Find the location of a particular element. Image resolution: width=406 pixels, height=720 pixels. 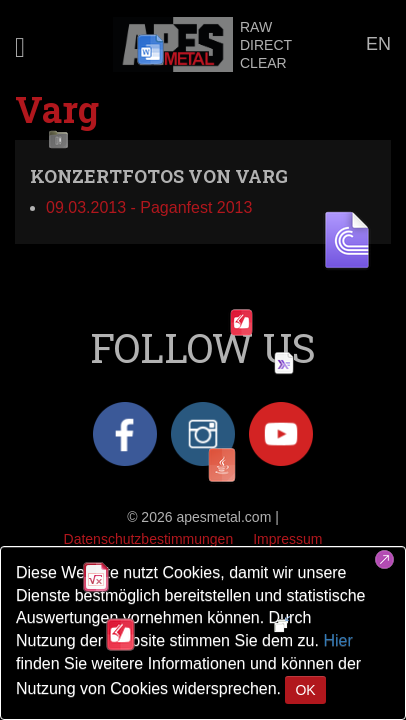

postscript document file type indicator is located at coordinates (241, 322).